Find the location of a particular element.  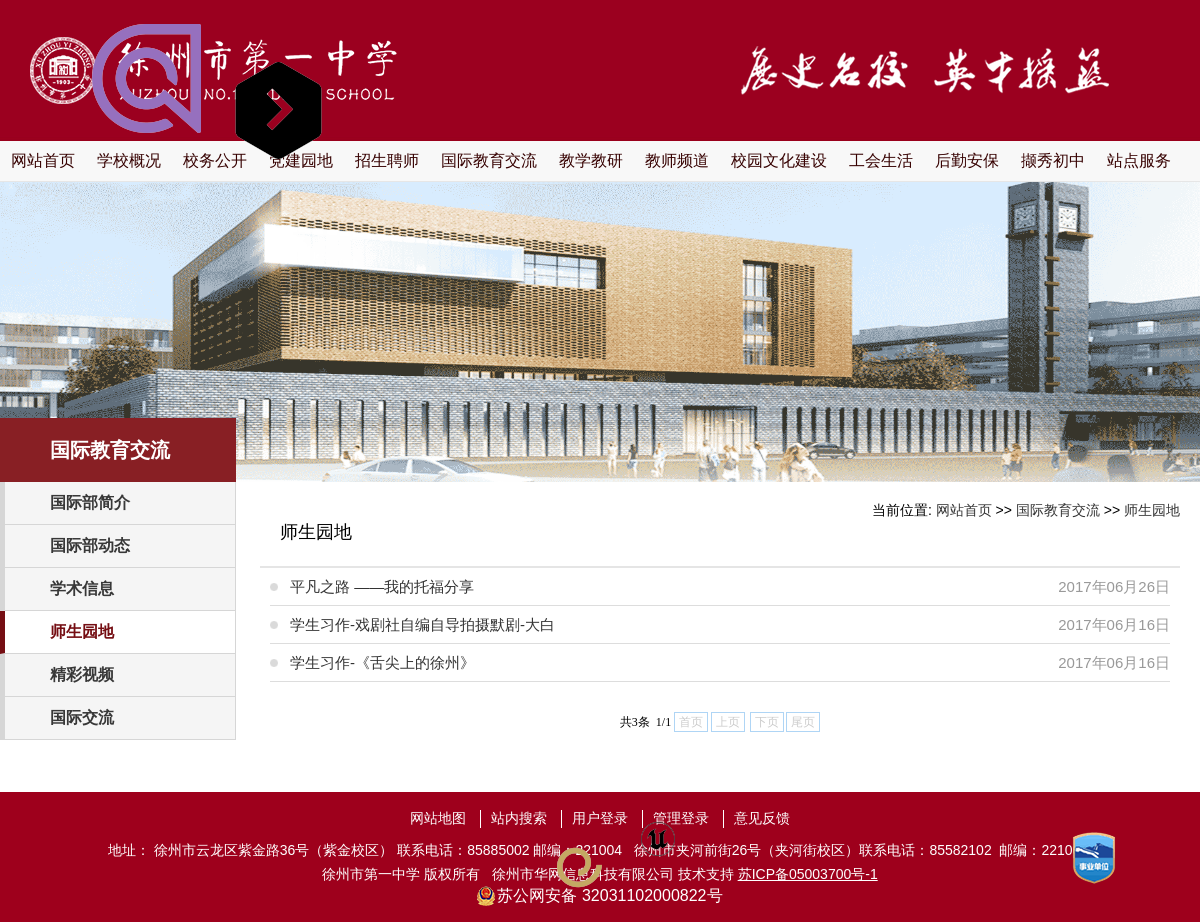

every.org logo is located at coordinates (579, 867).